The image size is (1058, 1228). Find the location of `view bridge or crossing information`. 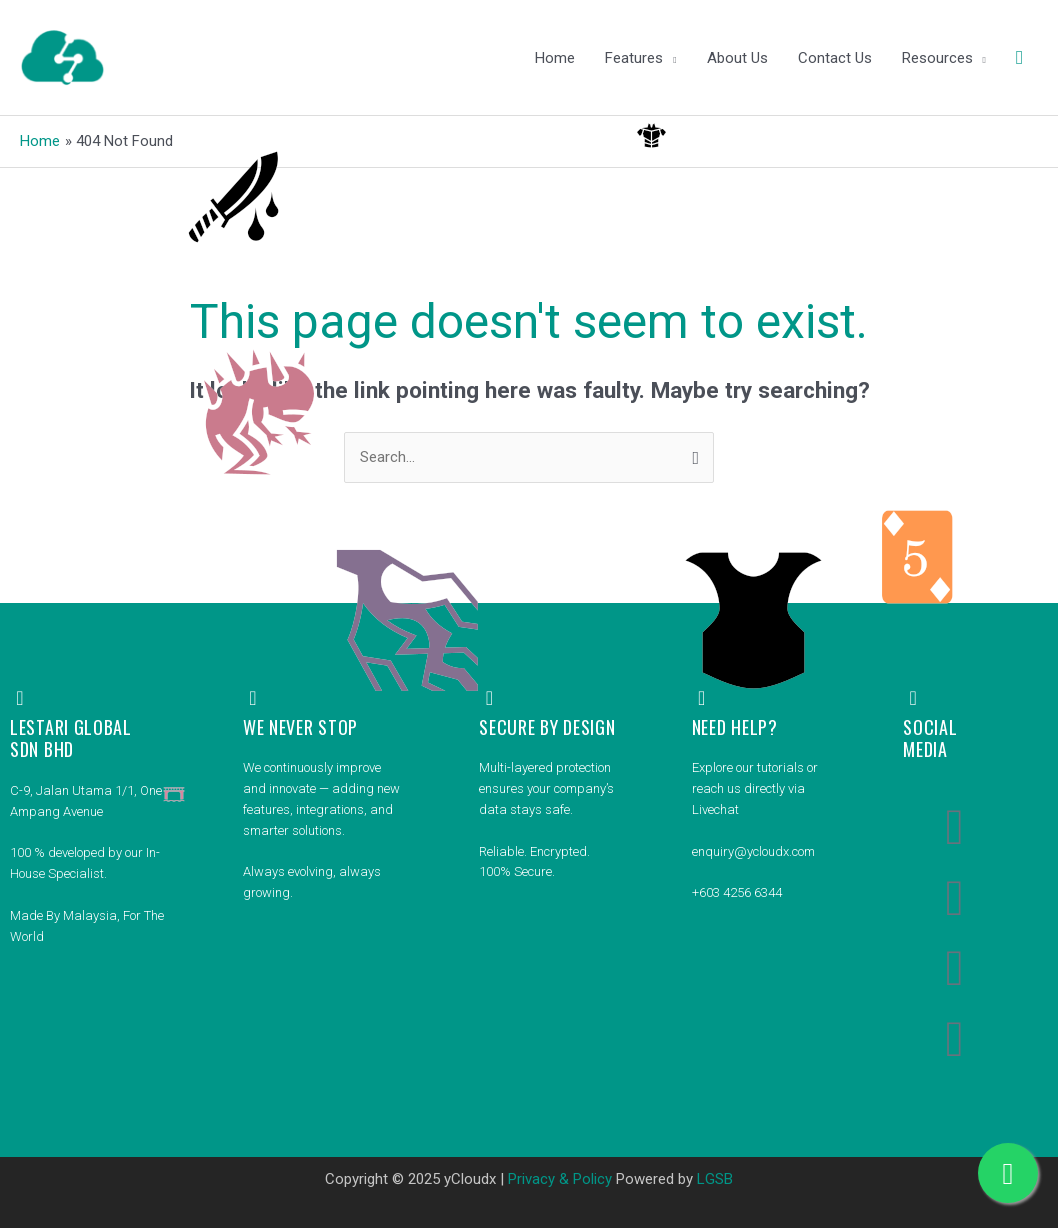

view bridge or crossing information is located at coordinates (174, 792).